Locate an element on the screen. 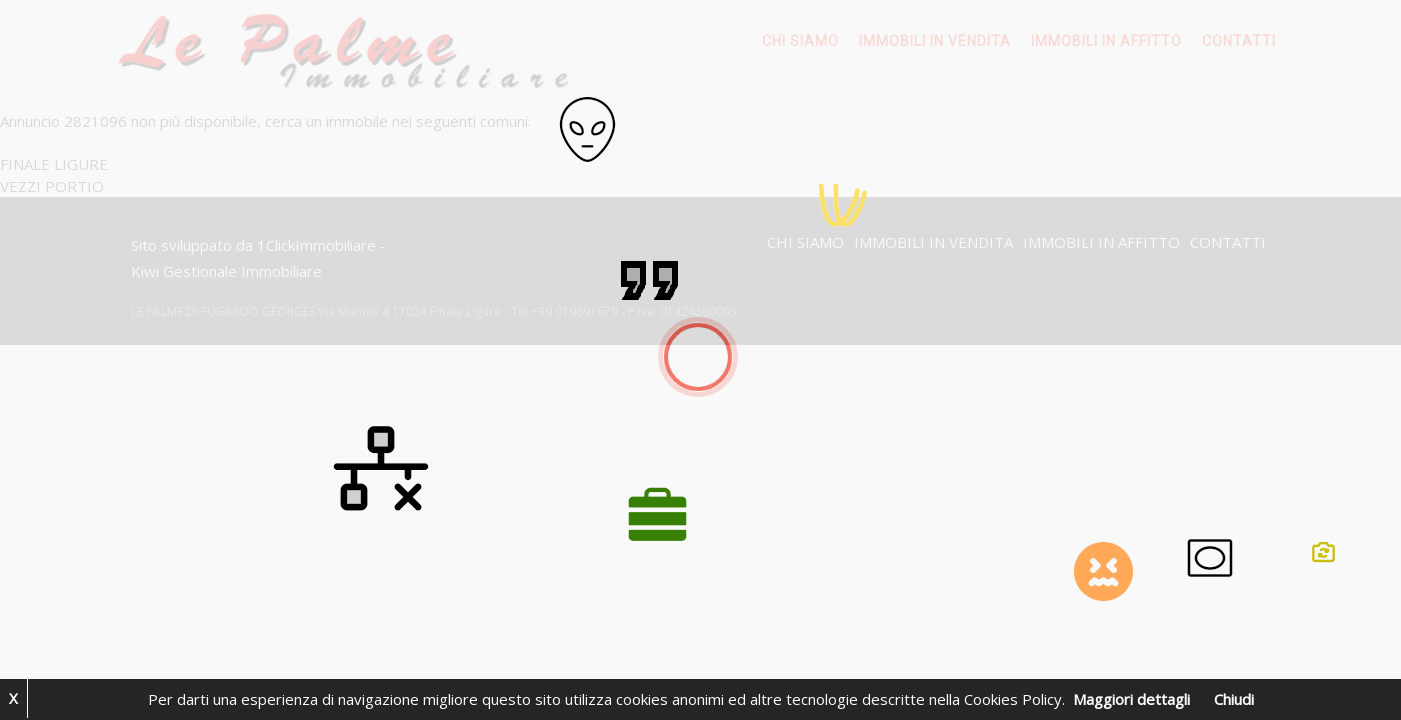 The height and width of the screenshot is (720, 1401). access work or business documents is located at coordinates (657, 516).